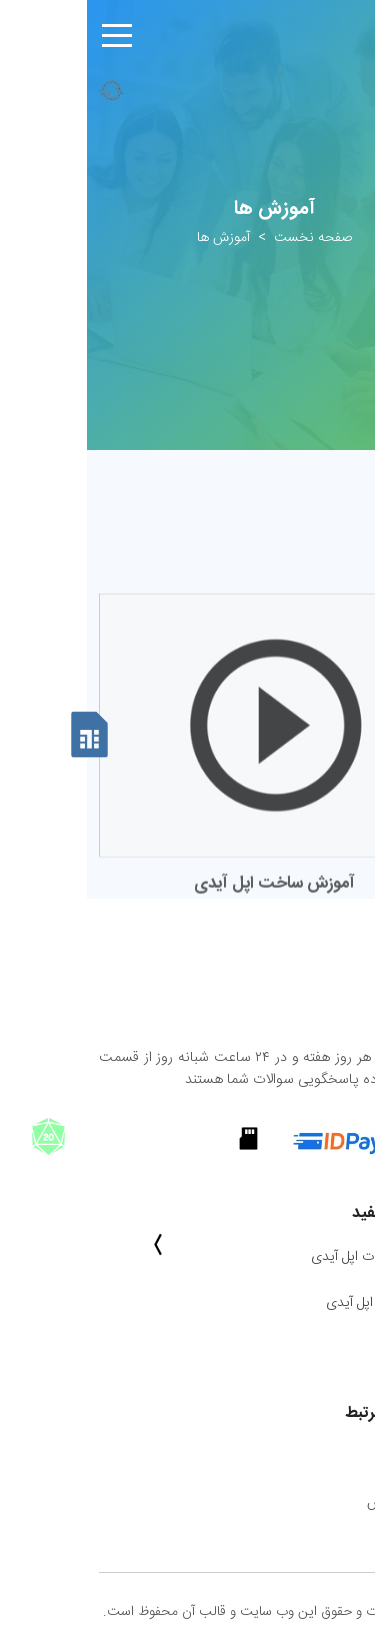 This screenshot has height=1651, width=375. Describe the element at coordinates (89, 734) in the screenshot. I see `manage sim card settings` at that location.